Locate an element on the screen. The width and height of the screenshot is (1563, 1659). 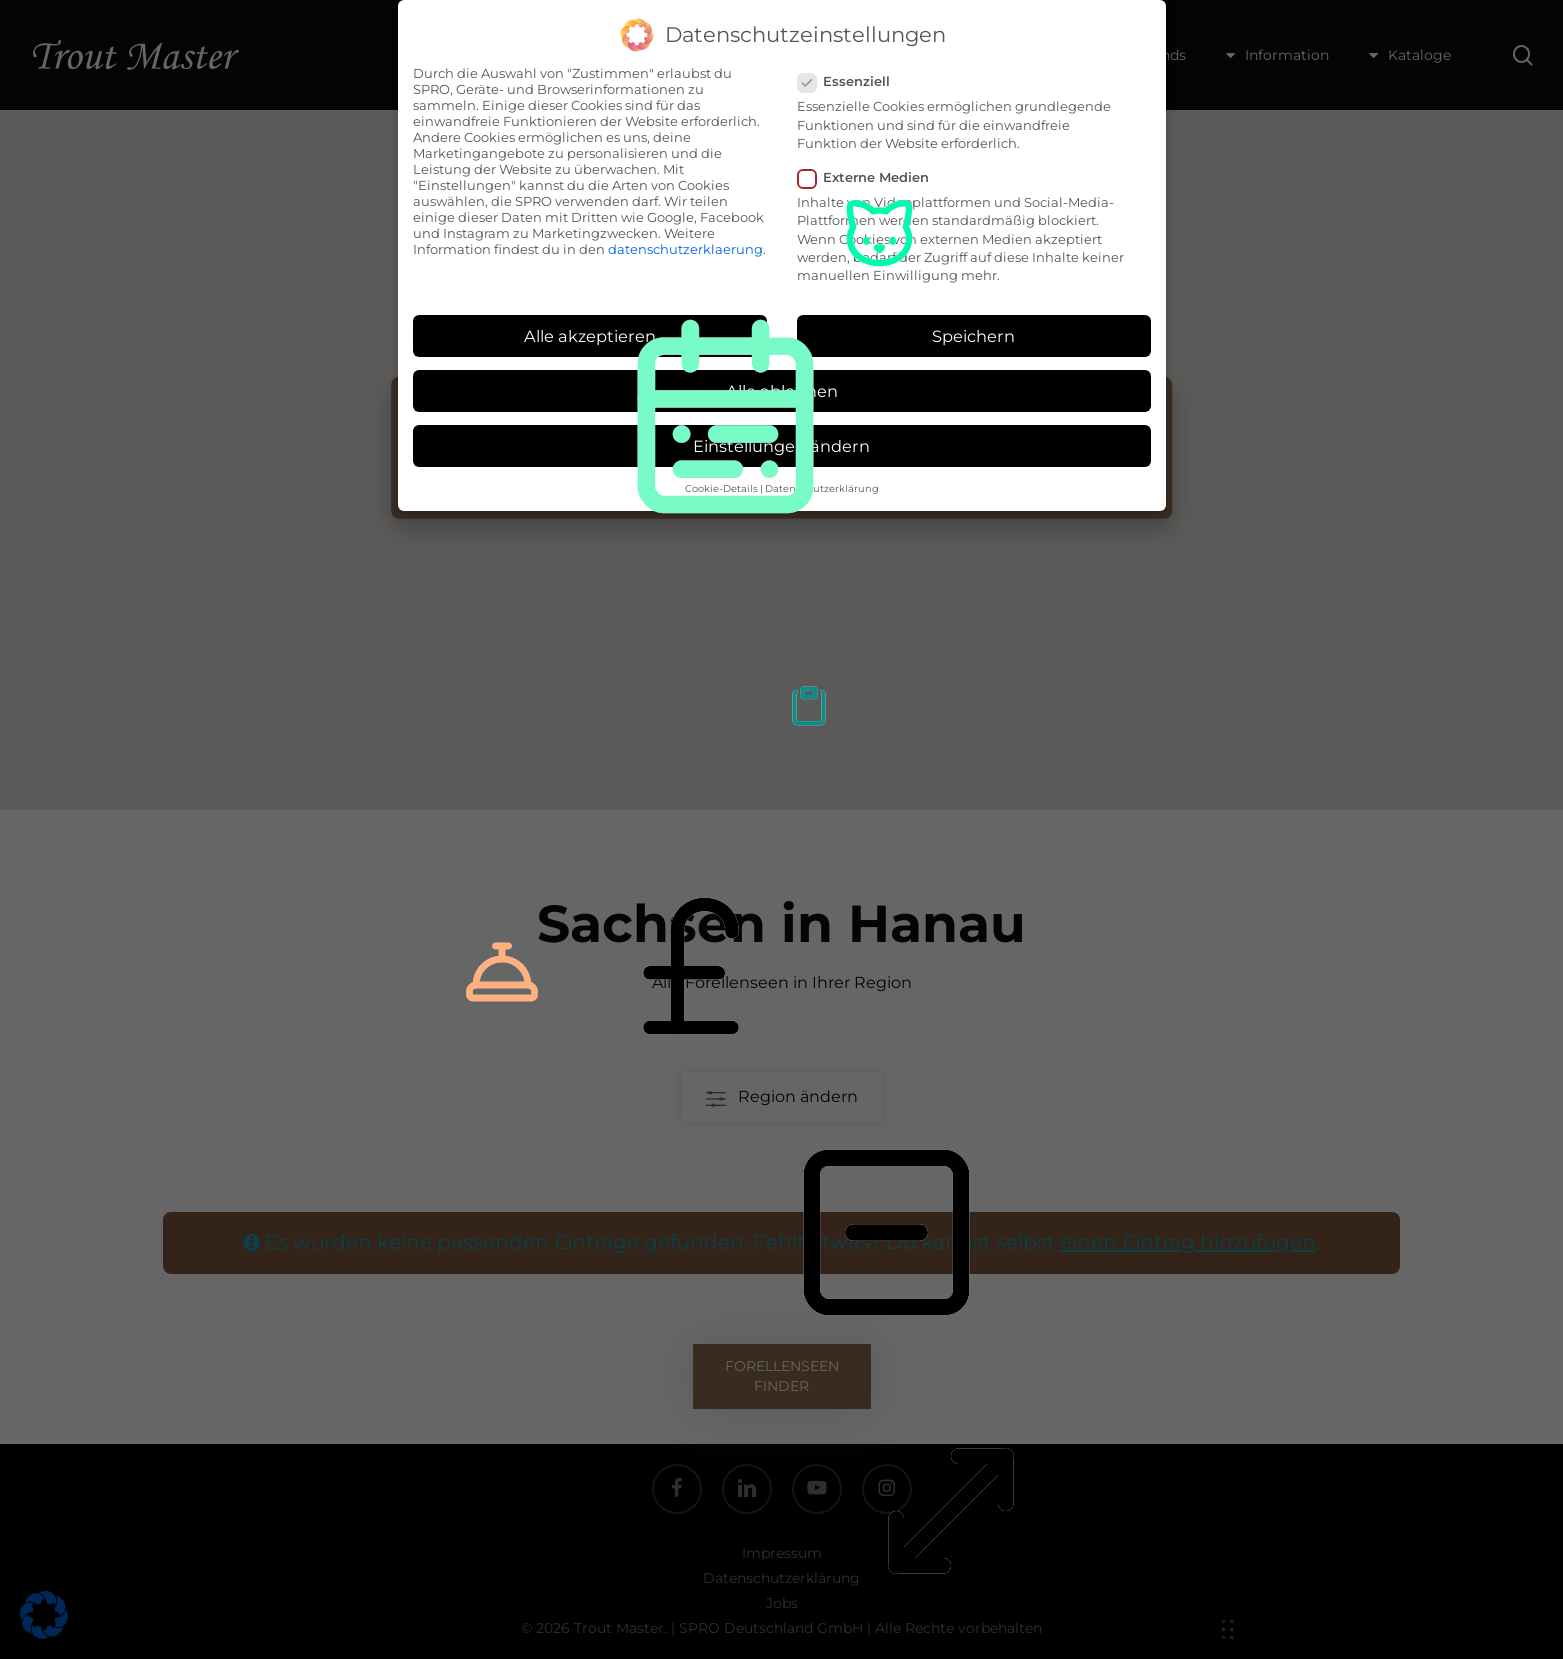
access pet-related features or settings is located at coordinates (879, 233).